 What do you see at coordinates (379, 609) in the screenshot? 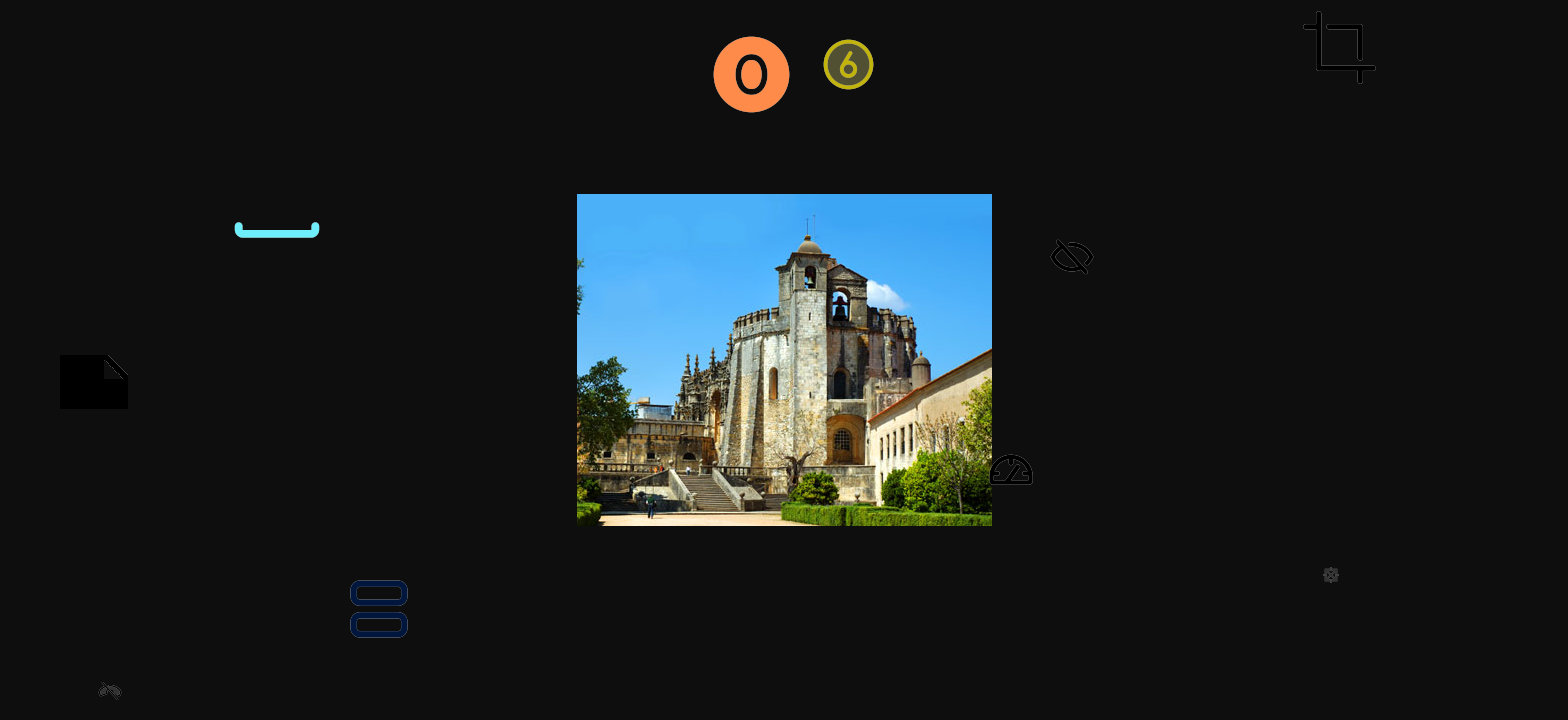
I see `switch to list view` at bounding box center [379, 609].